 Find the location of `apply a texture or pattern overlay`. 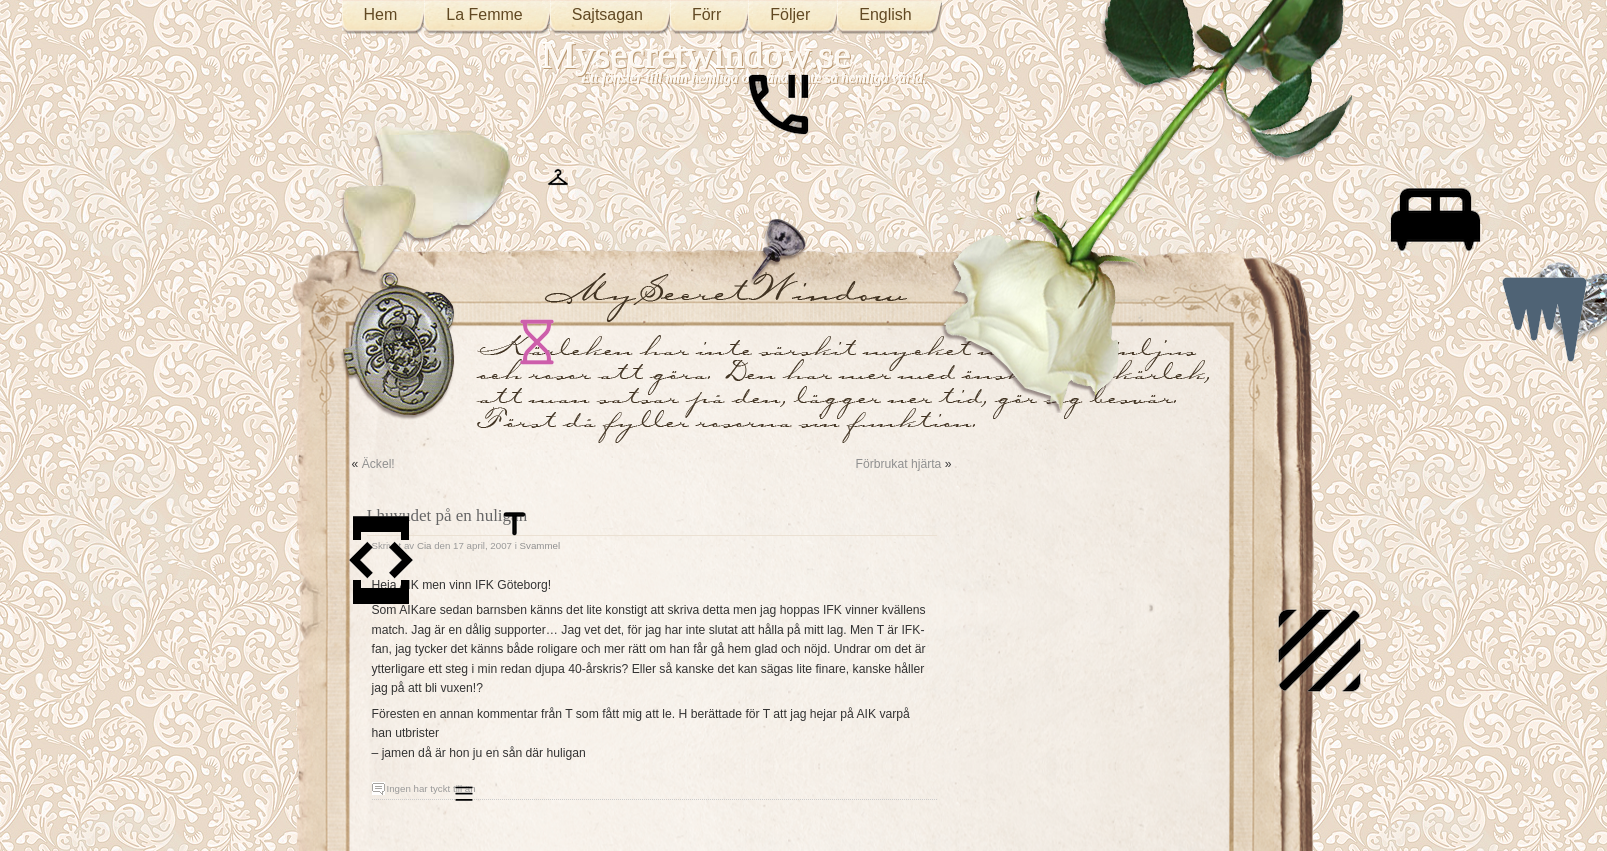

apply a texture or pattern overlay is located at coordinates (1319, 650).